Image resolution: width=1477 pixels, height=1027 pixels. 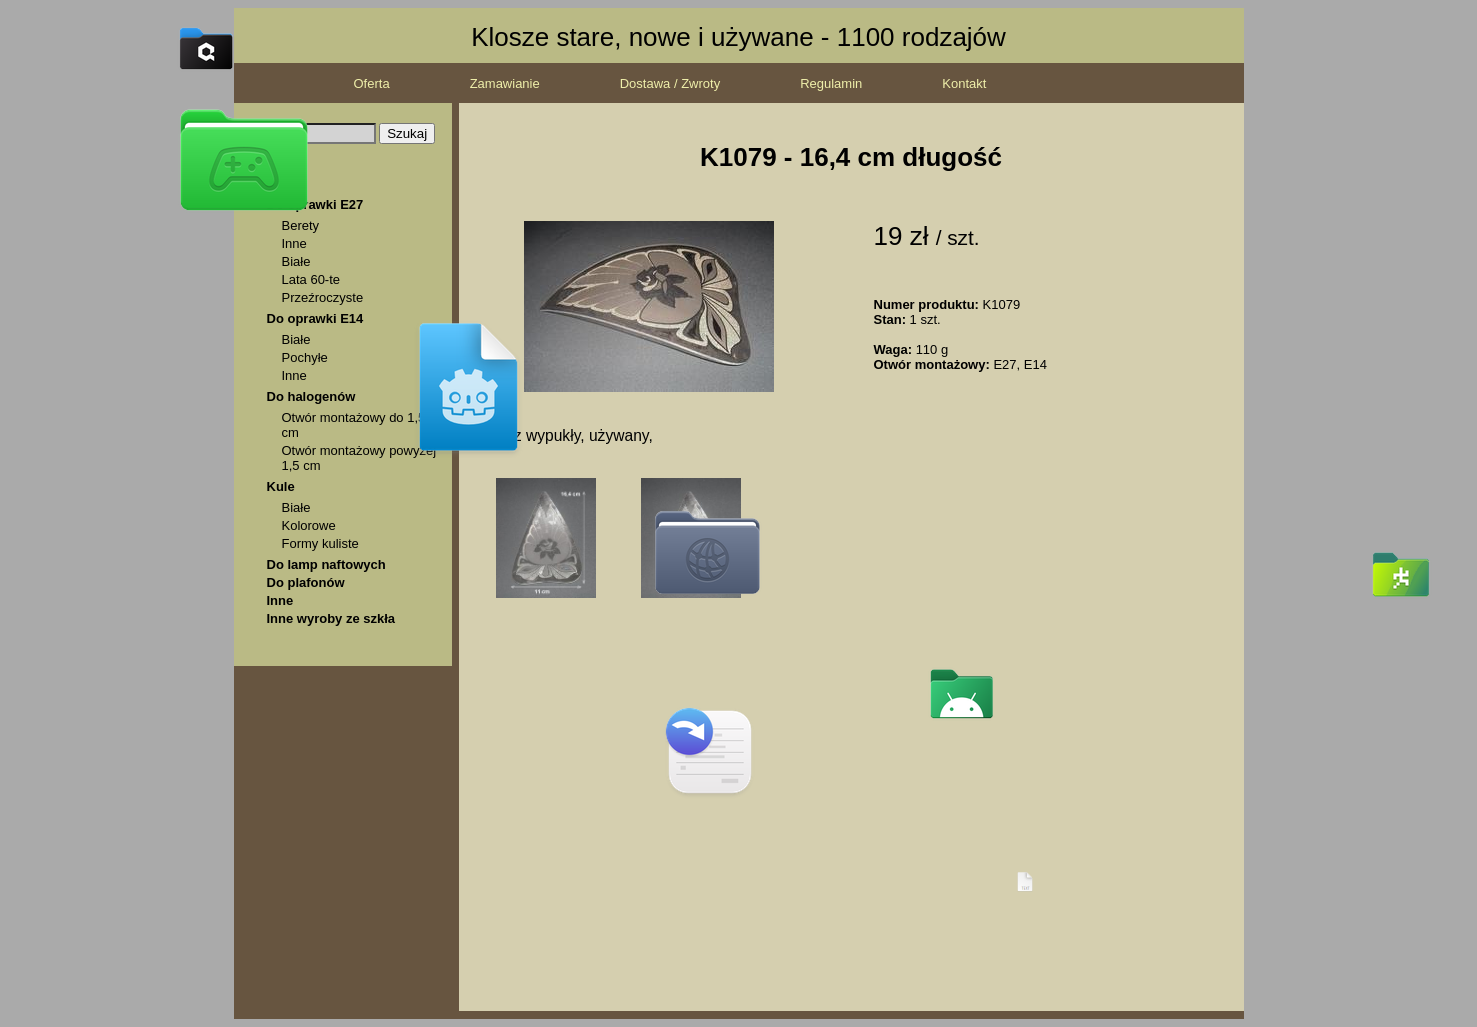 What do you see at coordinates (244, 160) in the screenshot?
I see `open your games folder` at bounding box center [244, 160].